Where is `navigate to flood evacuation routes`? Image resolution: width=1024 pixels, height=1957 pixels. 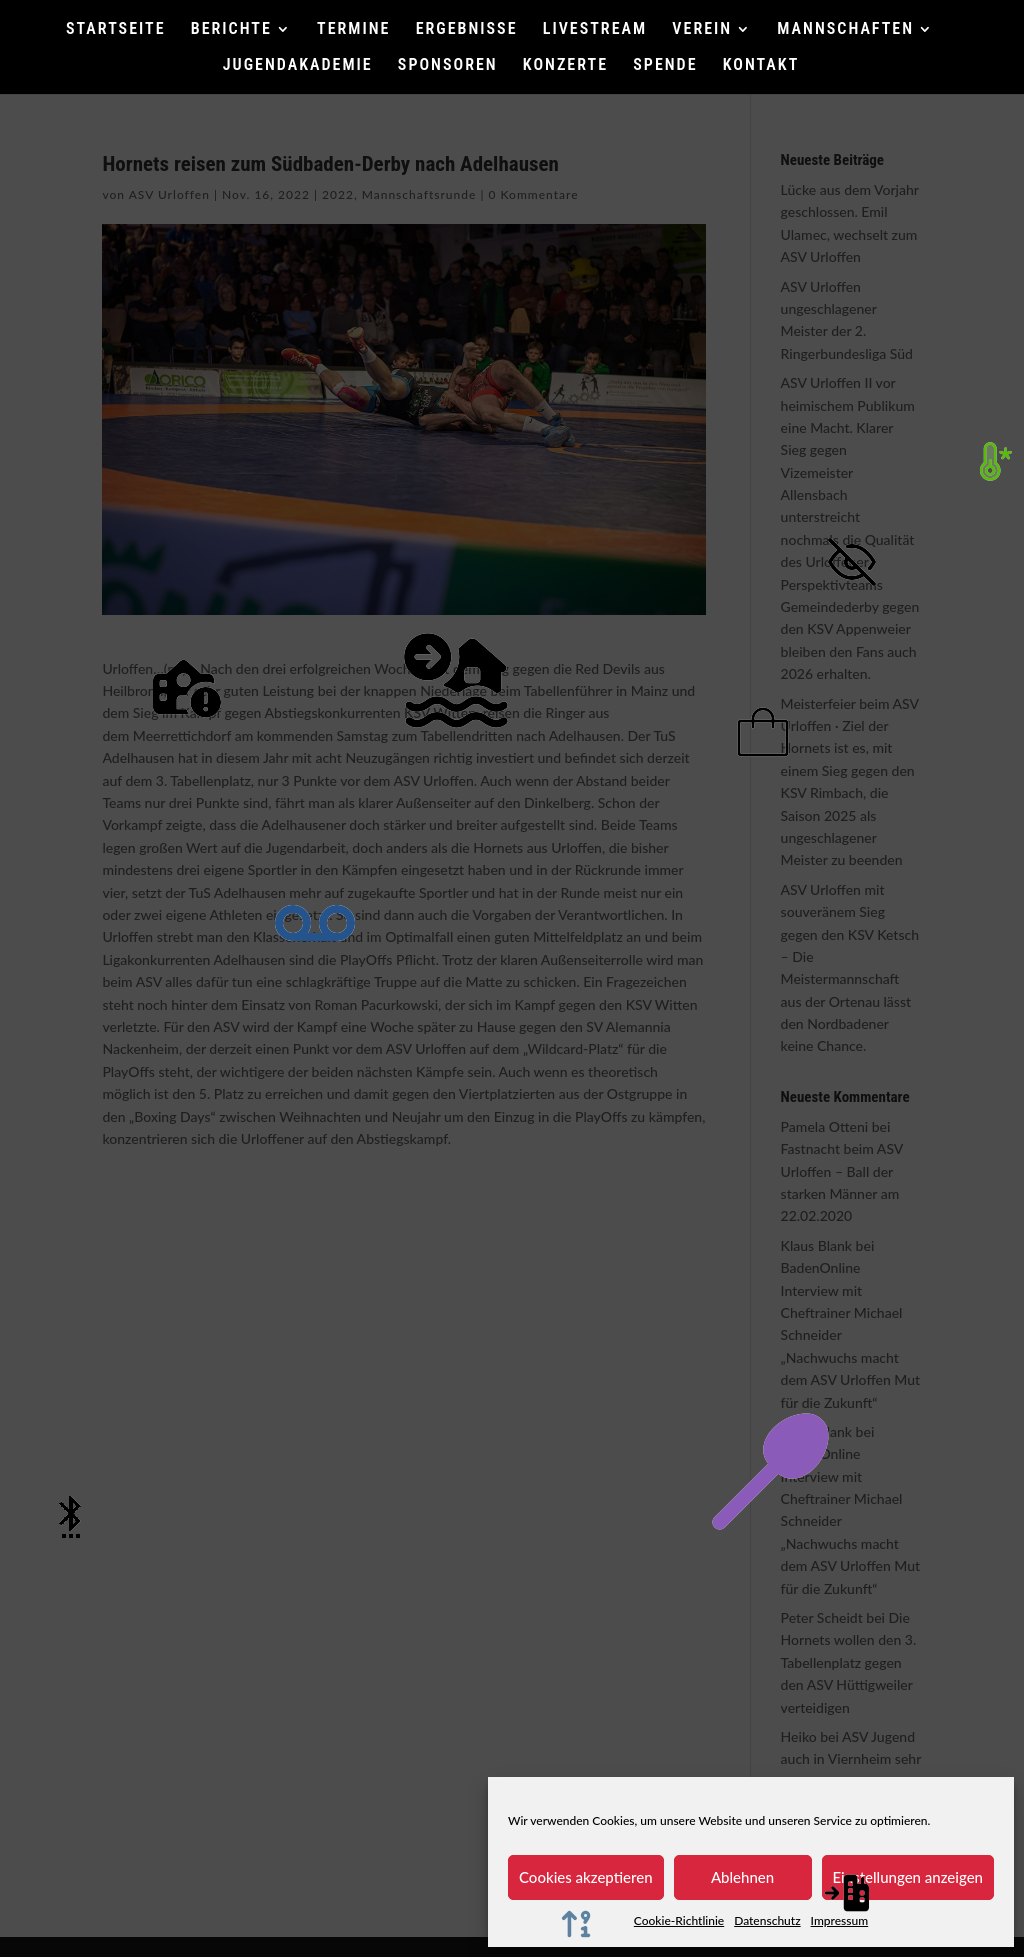
navigate to flood evacuation routes is located at coordinates (456, 680).